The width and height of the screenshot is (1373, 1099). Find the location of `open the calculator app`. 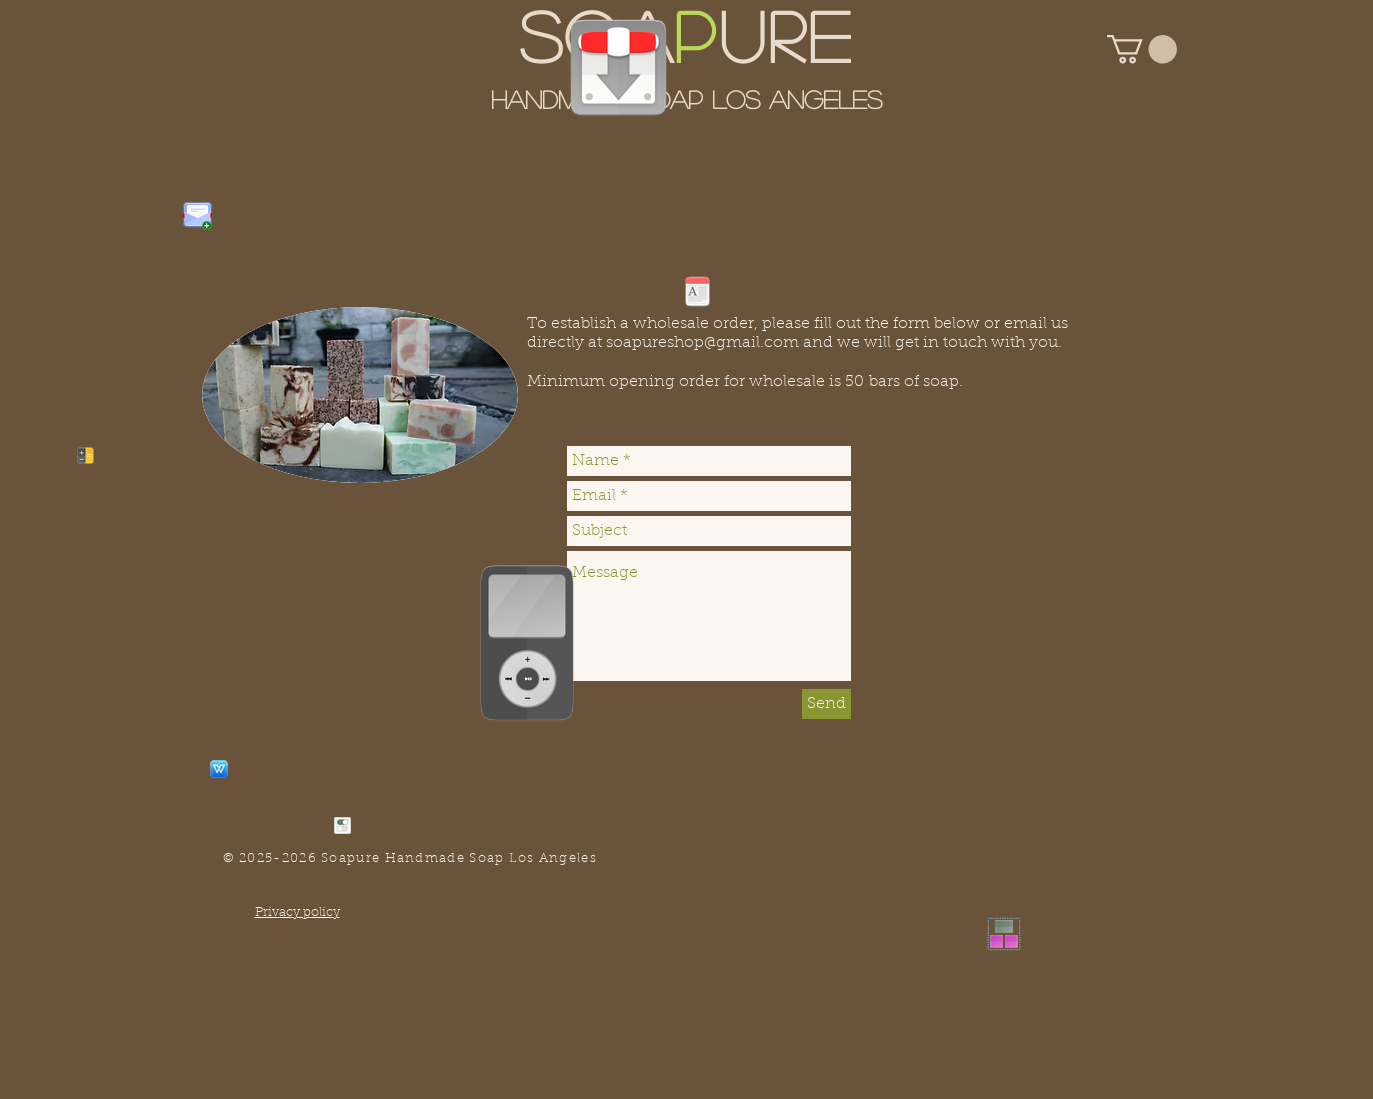

open the calculator app is located at coordinates (85, 455).